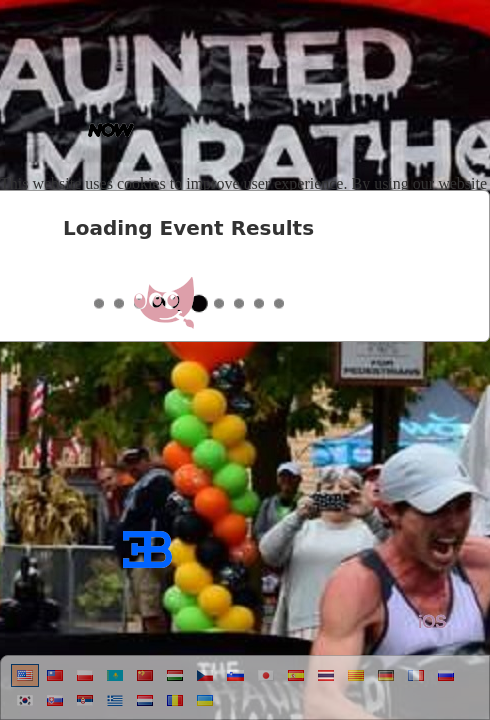 This screenshot has width=490, height=720. I want to click on open the NOW streaming app, so click(111, 130).